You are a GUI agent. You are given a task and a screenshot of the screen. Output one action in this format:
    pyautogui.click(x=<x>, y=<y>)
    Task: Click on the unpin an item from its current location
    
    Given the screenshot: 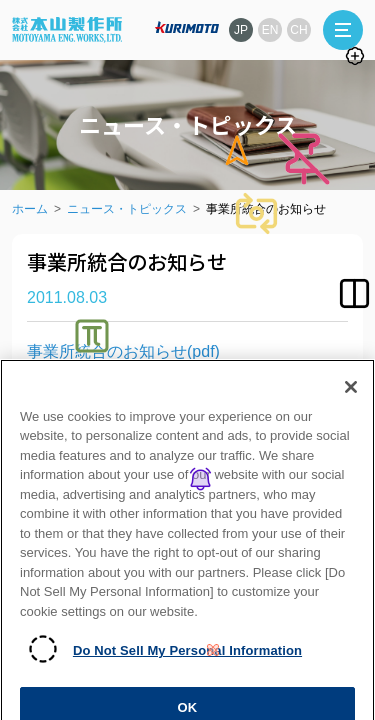 What is the action you would take?
    pyautogui.click(x=304, y=159)
    